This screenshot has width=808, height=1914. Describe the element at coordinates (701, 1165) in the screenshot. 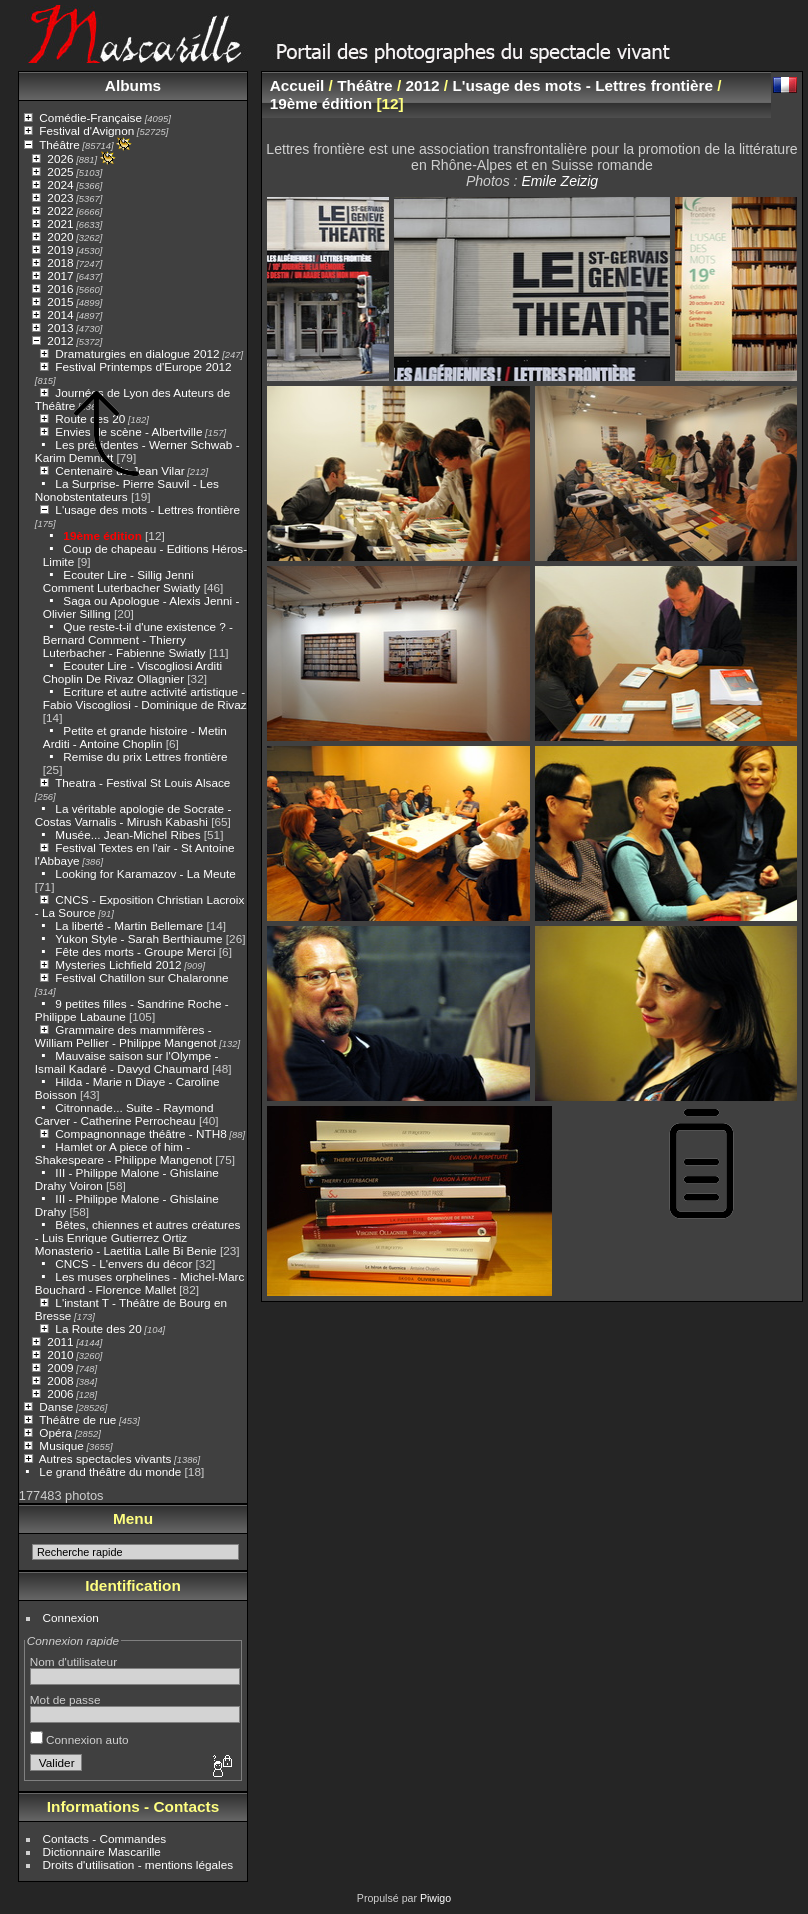

I see `indicates high battery level` at that location.